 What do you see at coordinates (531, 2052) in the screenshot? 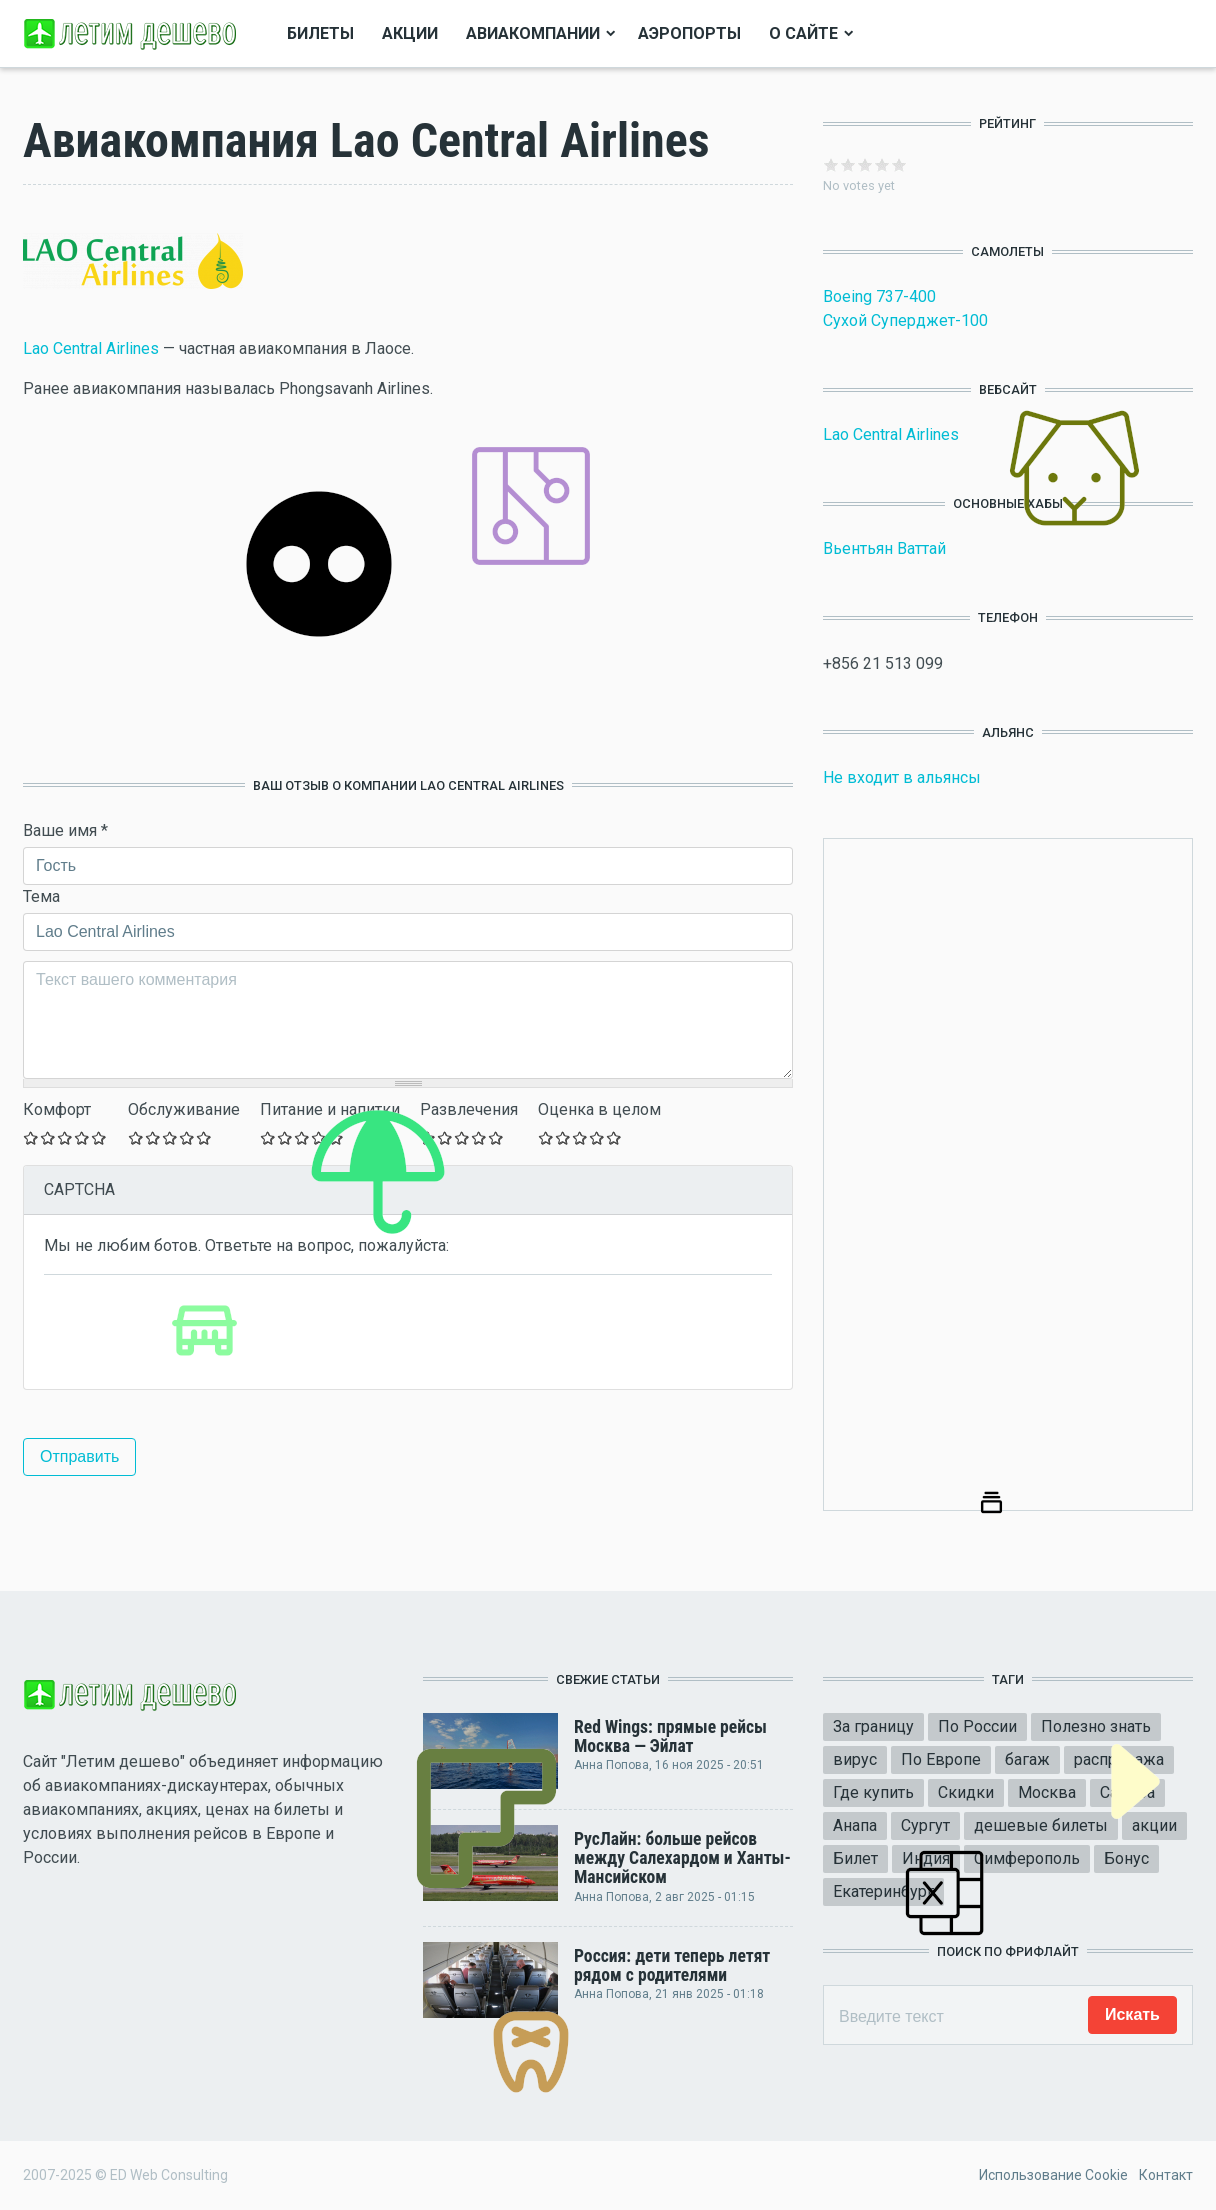
I see `access dental or oral health features` at bounding box center [531, 2052].